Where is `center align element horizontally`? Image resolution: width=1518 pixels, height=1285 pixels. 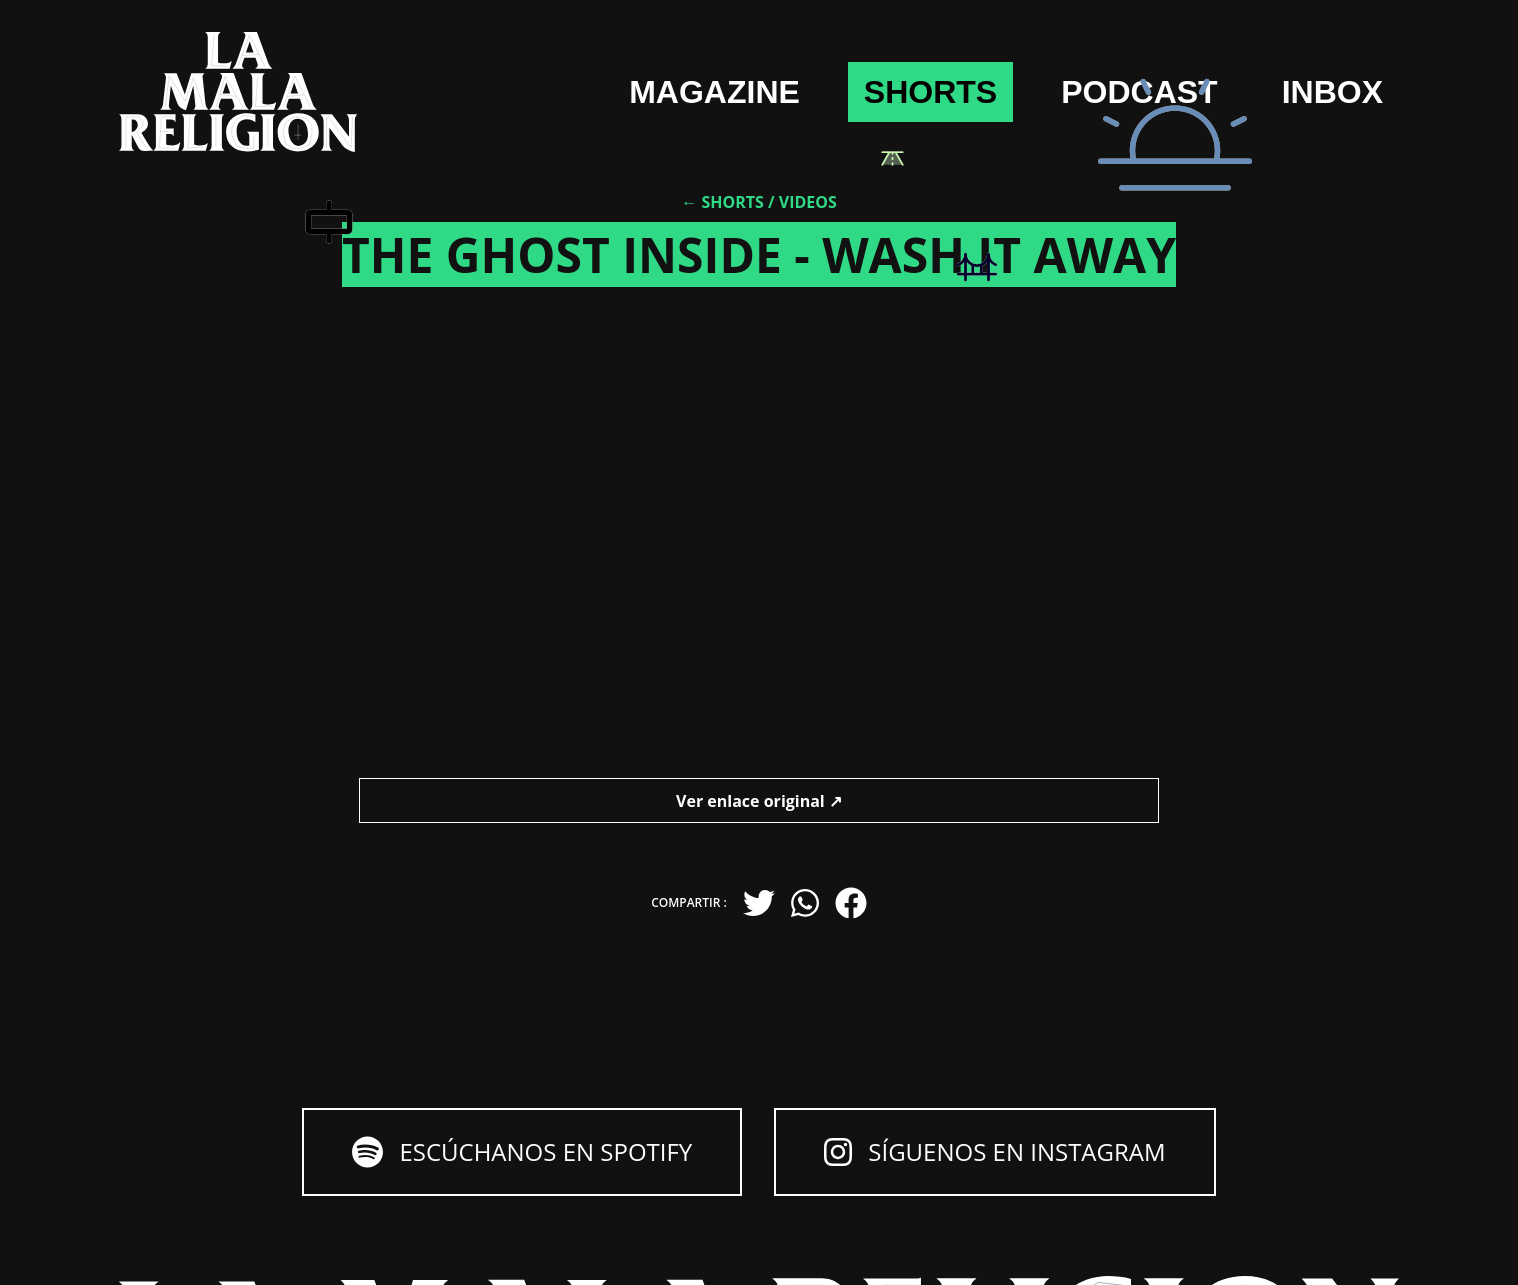 center align element horizontally is located at coordinates (329, 222).